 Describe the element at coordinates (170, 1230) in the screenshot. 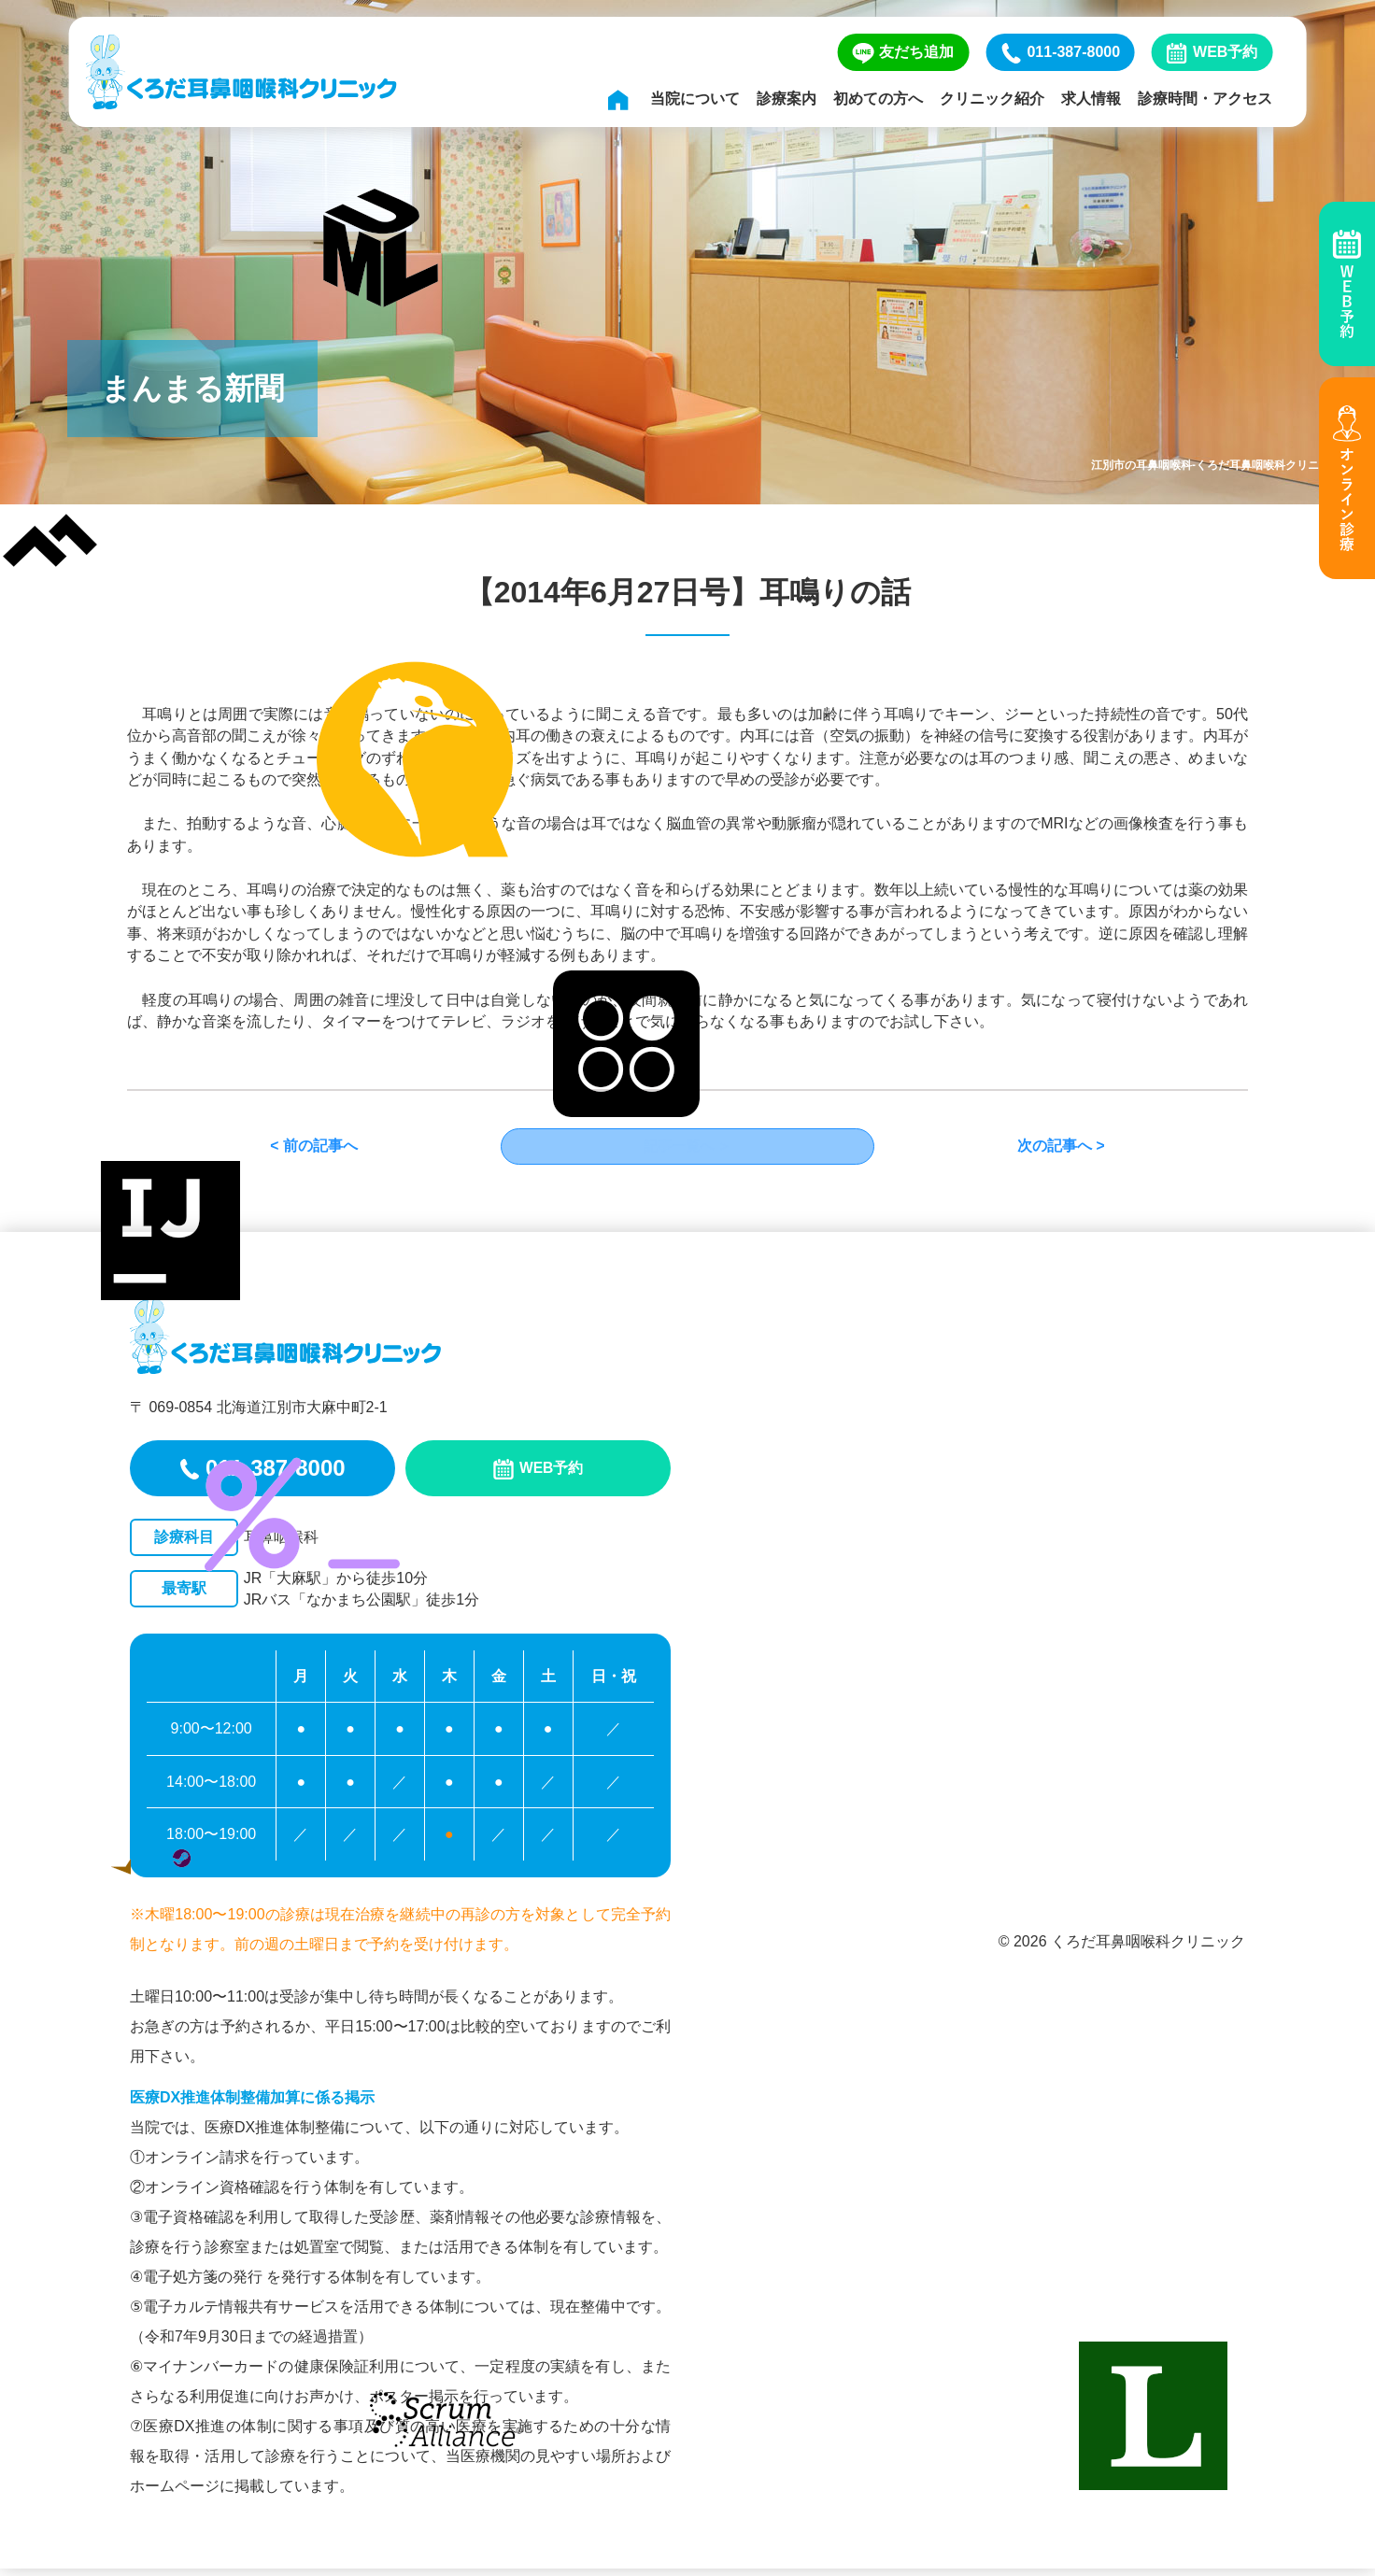

I see `open IntelliJ IDEA application` at that location.